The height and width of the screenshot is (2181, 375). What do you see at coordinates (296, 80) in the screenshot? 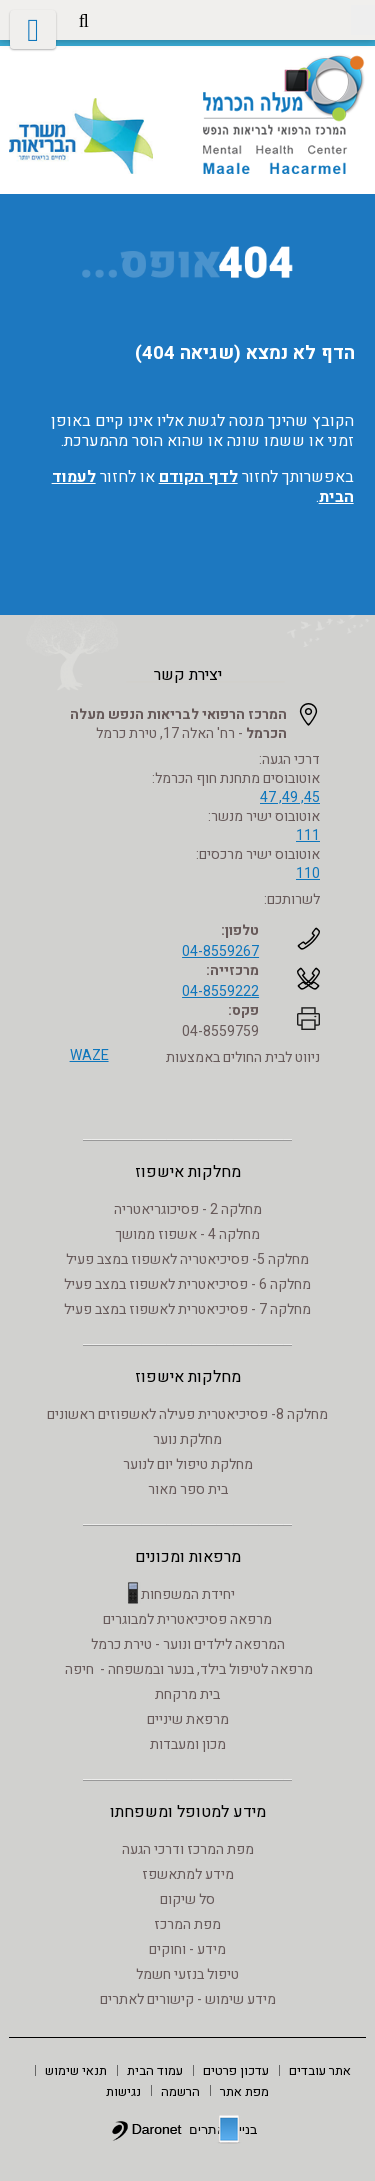
I see `iPod nano device in pink` at bounding box center [296, 80].